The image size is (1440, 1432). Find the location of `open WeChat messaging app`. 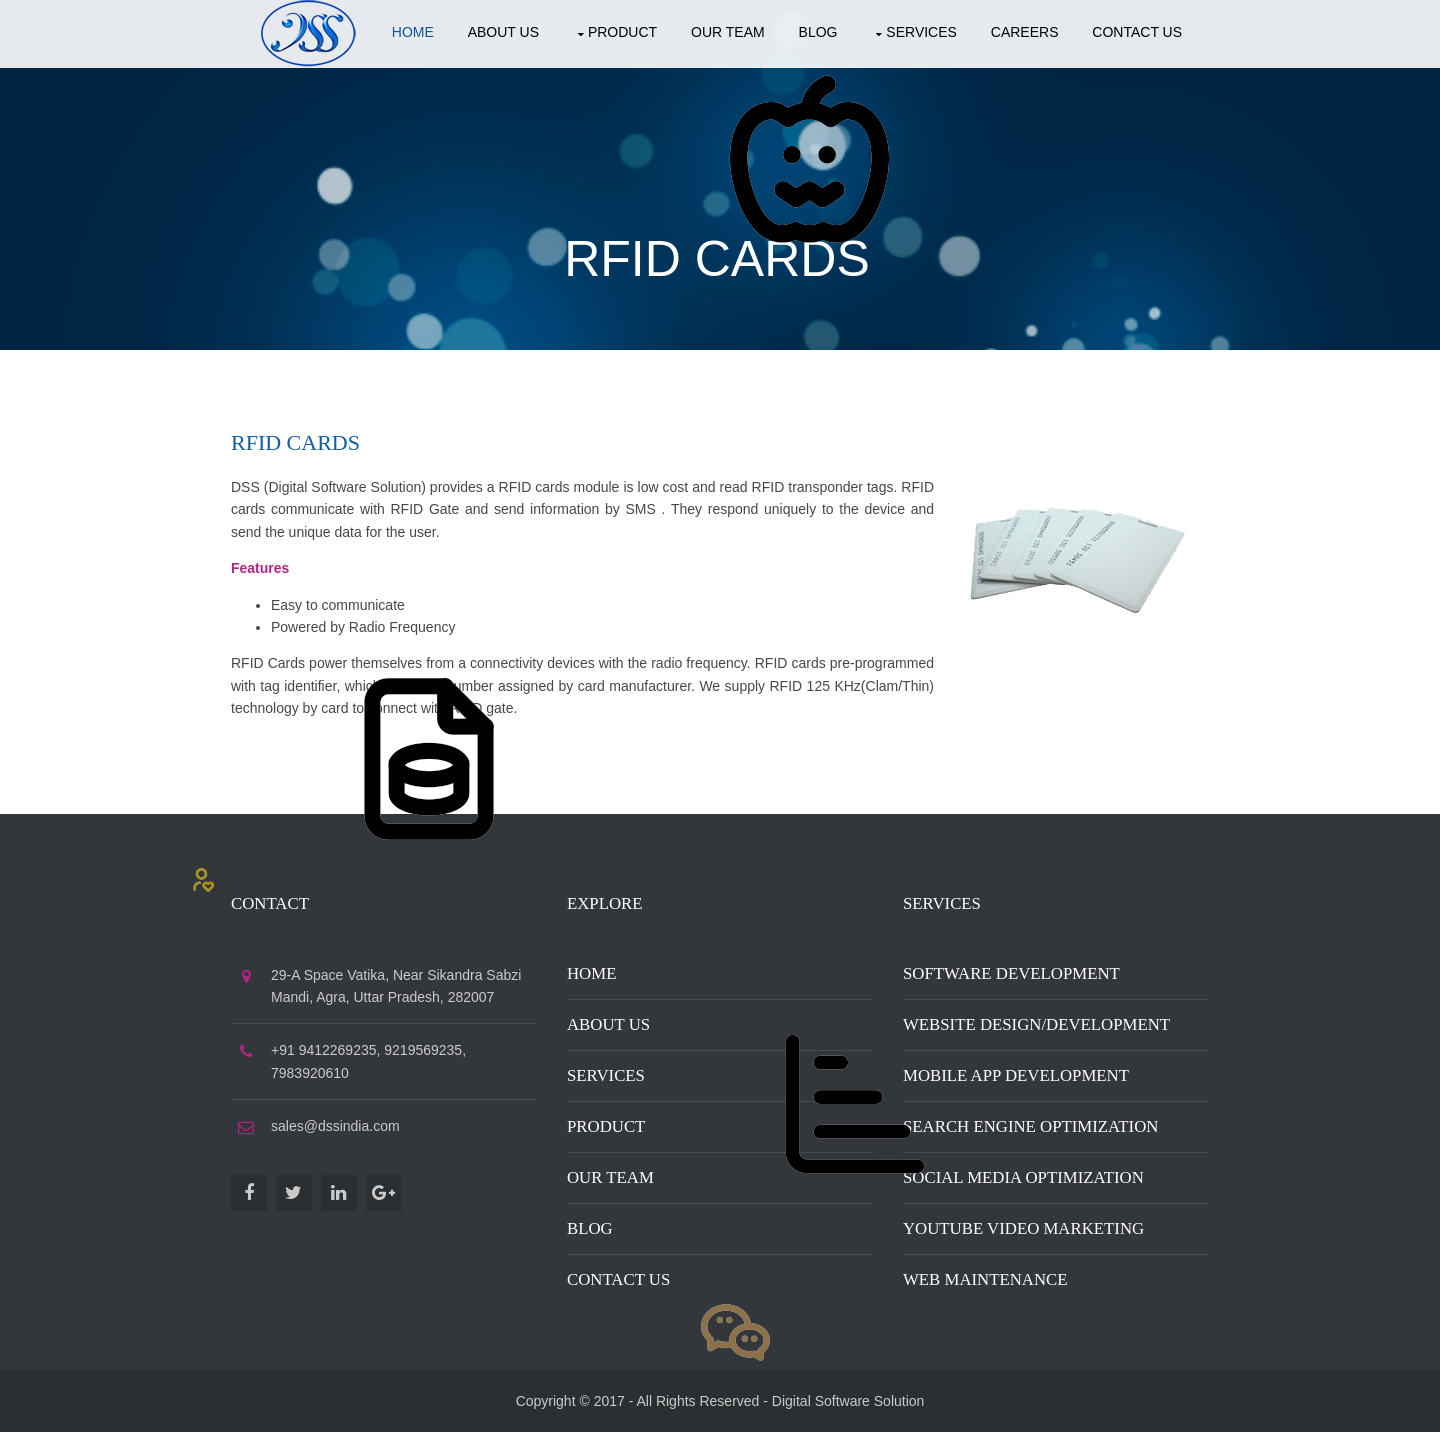

open WeChat messaging app is located at coordinates (735, 1332).